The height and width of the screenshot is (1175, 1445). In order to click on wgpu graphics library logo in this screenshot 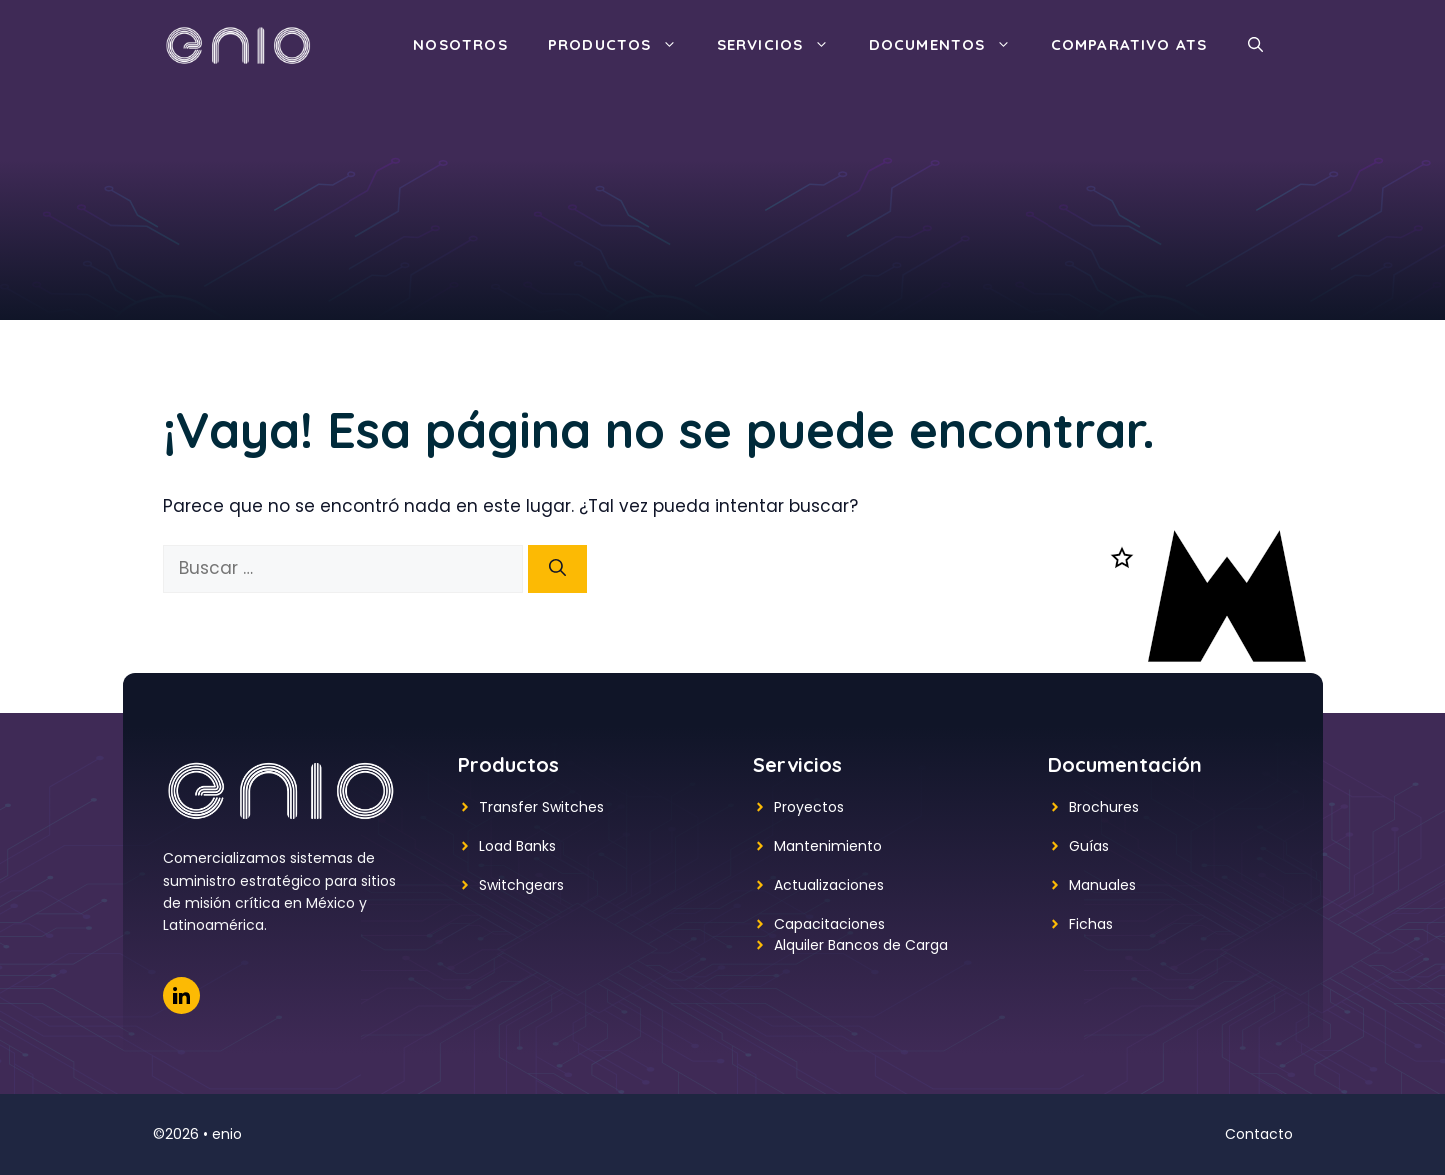, I will do `click(1227, 596)`.